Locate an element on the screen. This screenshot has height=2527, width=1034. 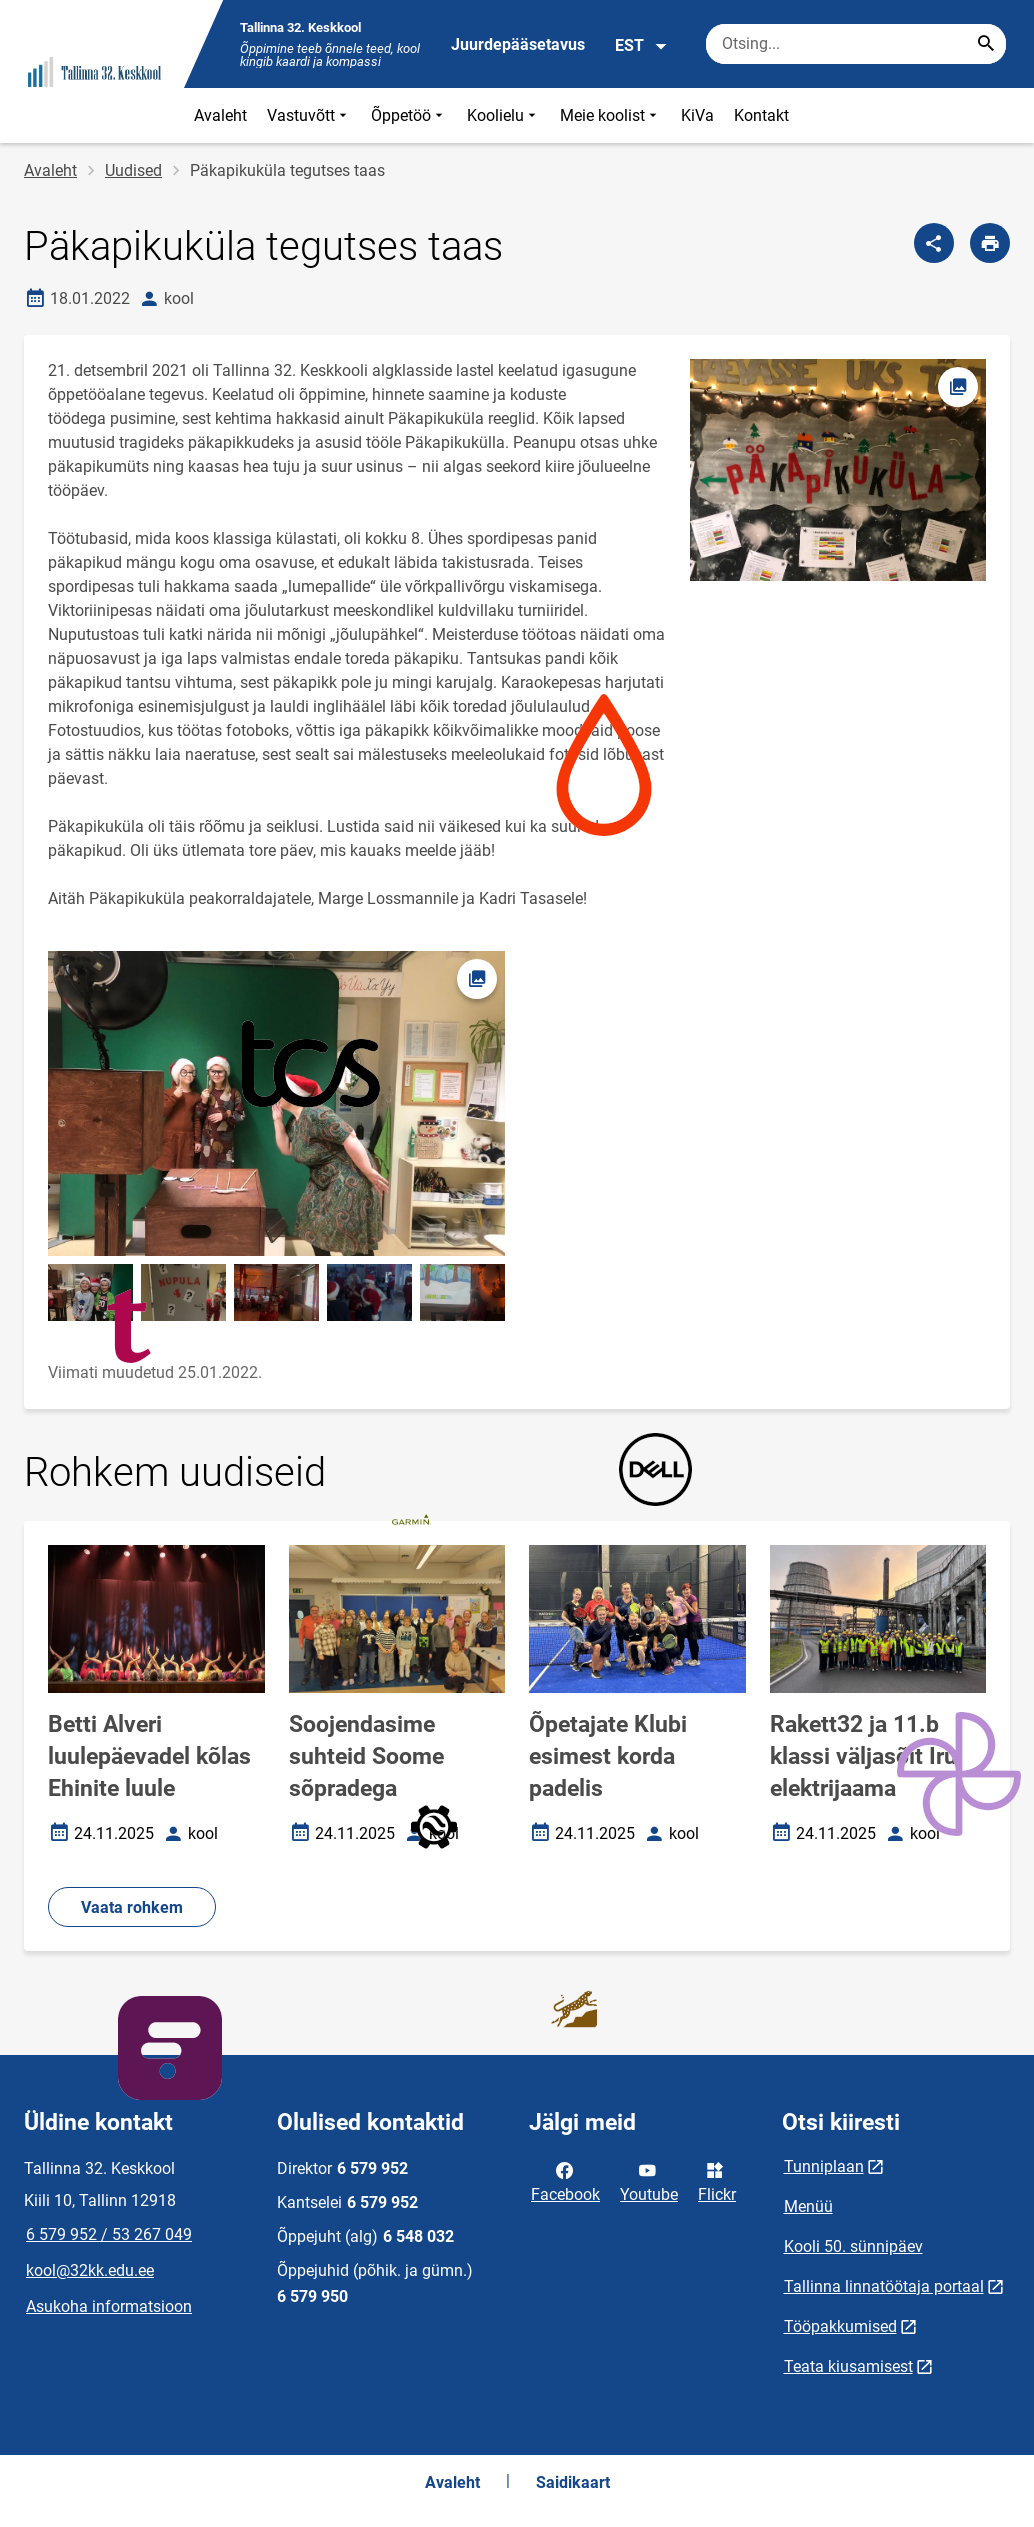
open Google Earth Engine is located at coordinates (434, 1827).